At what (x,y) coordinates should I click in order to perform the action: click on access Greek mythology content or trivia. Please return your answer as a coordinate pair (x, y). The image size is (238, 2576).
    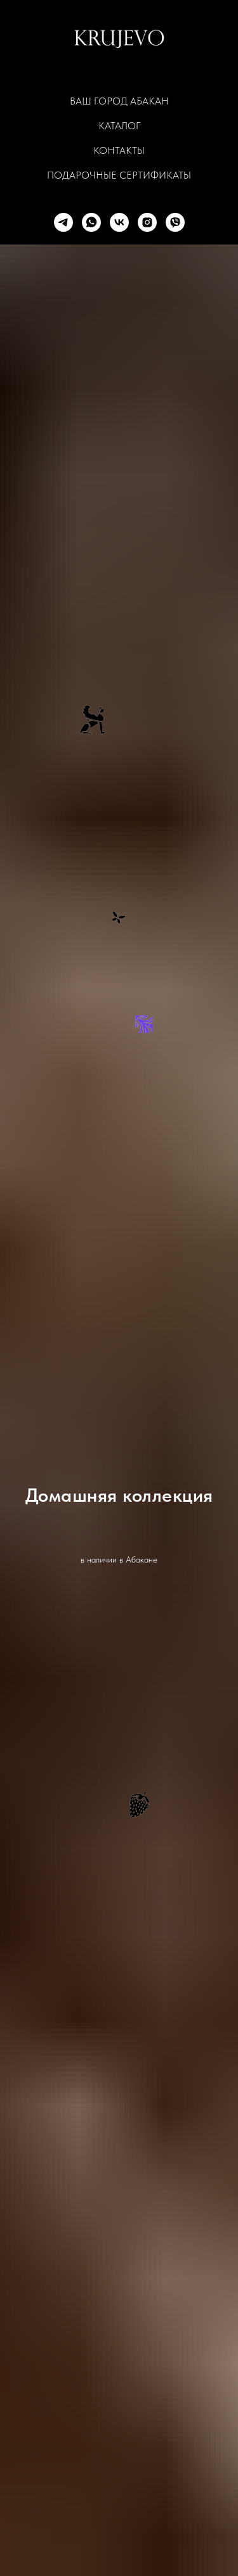
    Looking at the image, I should click on (93, 720).